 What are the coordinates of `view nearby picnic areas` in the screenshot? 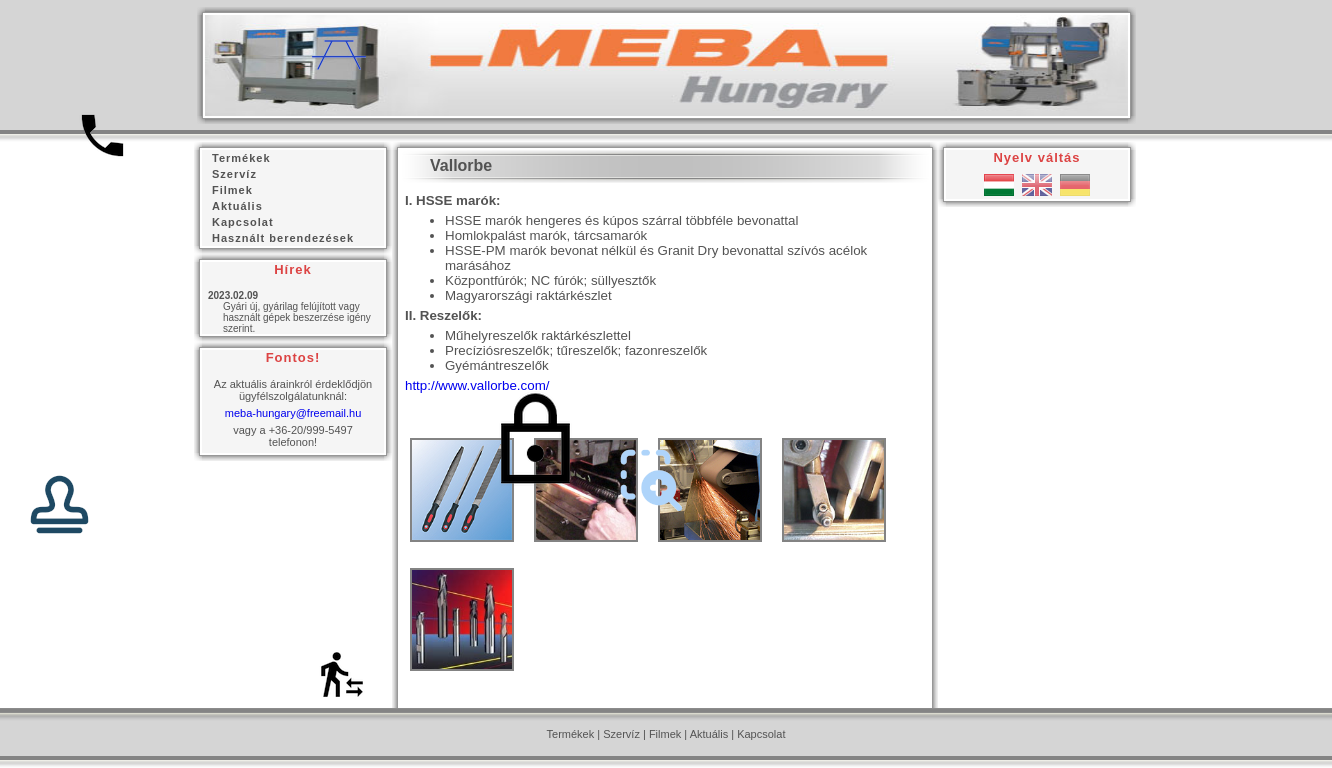 It's located at (339, 55).